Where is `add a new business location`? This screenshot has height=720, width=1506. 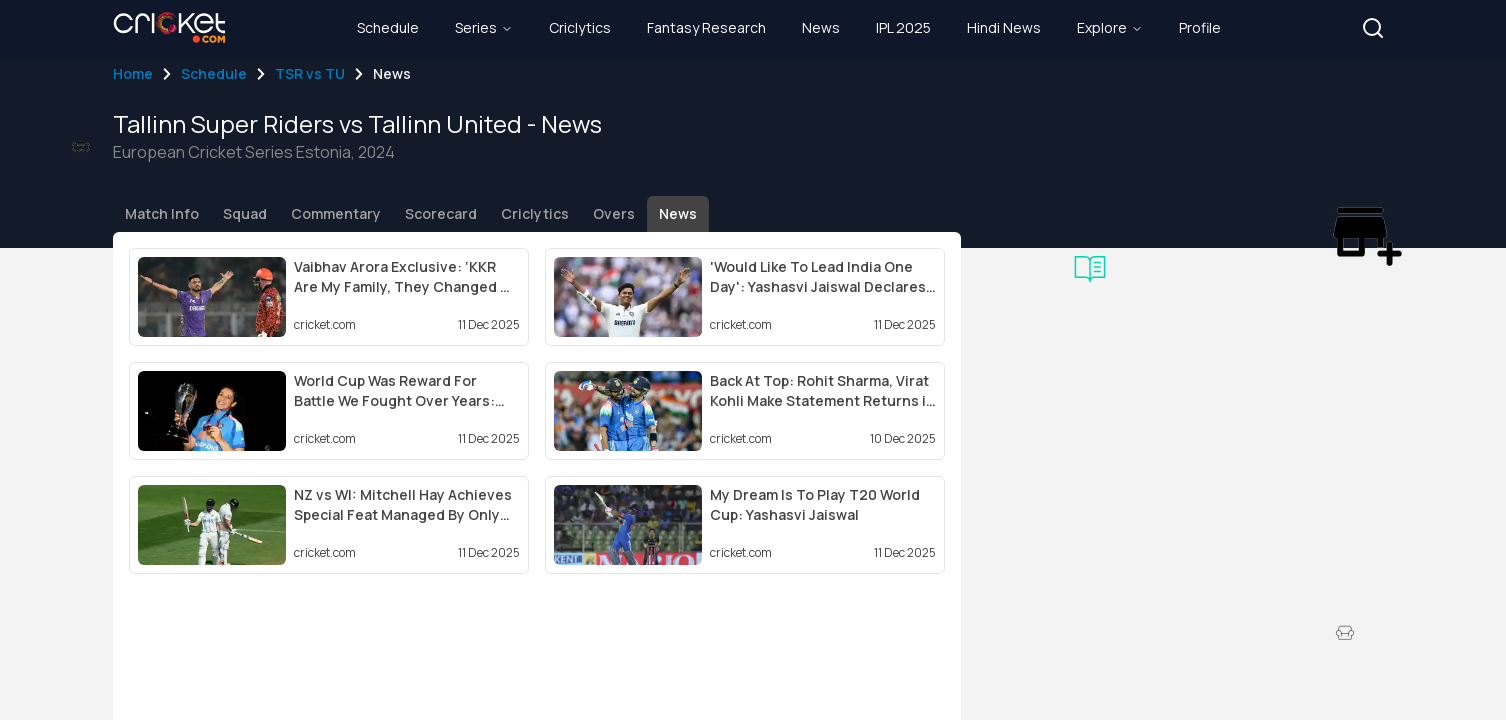
add a new business location is located at coordinates (1368, 232).